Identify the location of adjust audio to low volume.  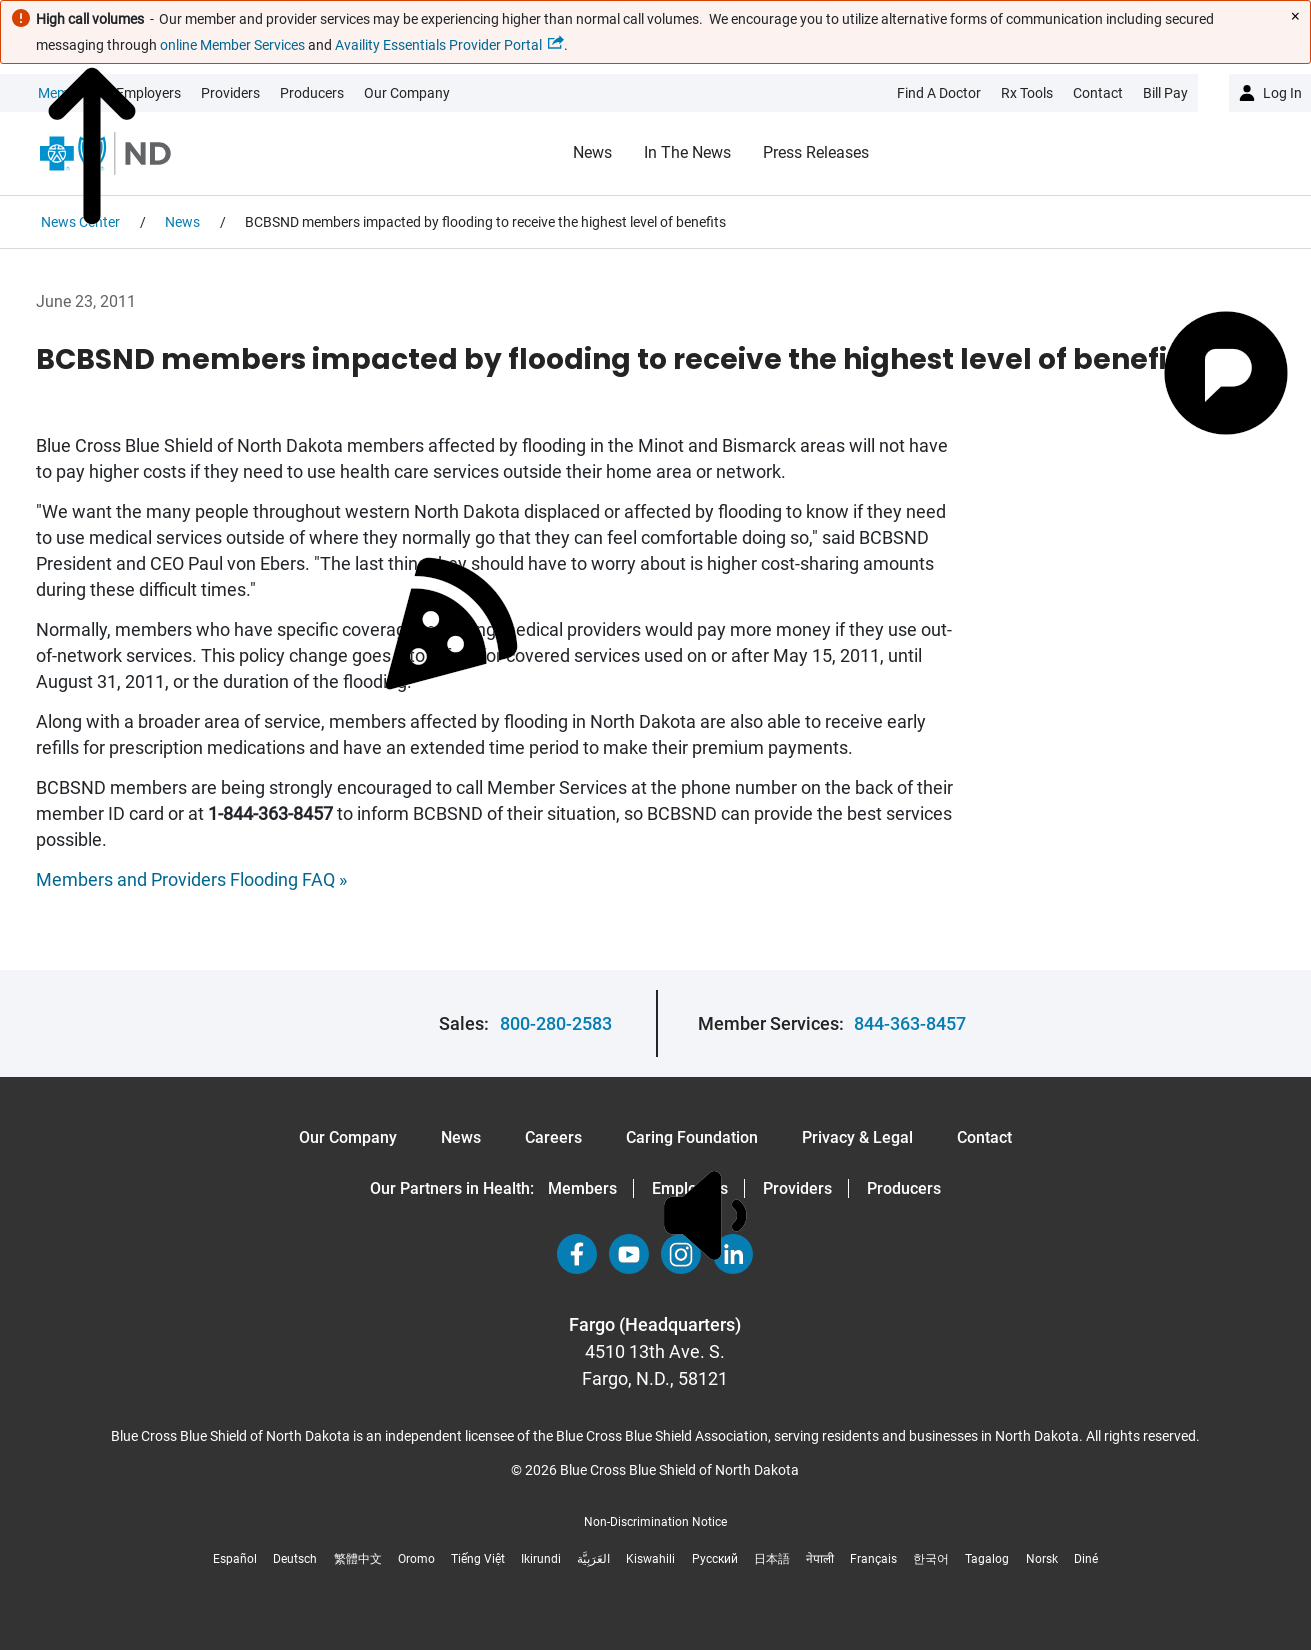
(708, 1215).